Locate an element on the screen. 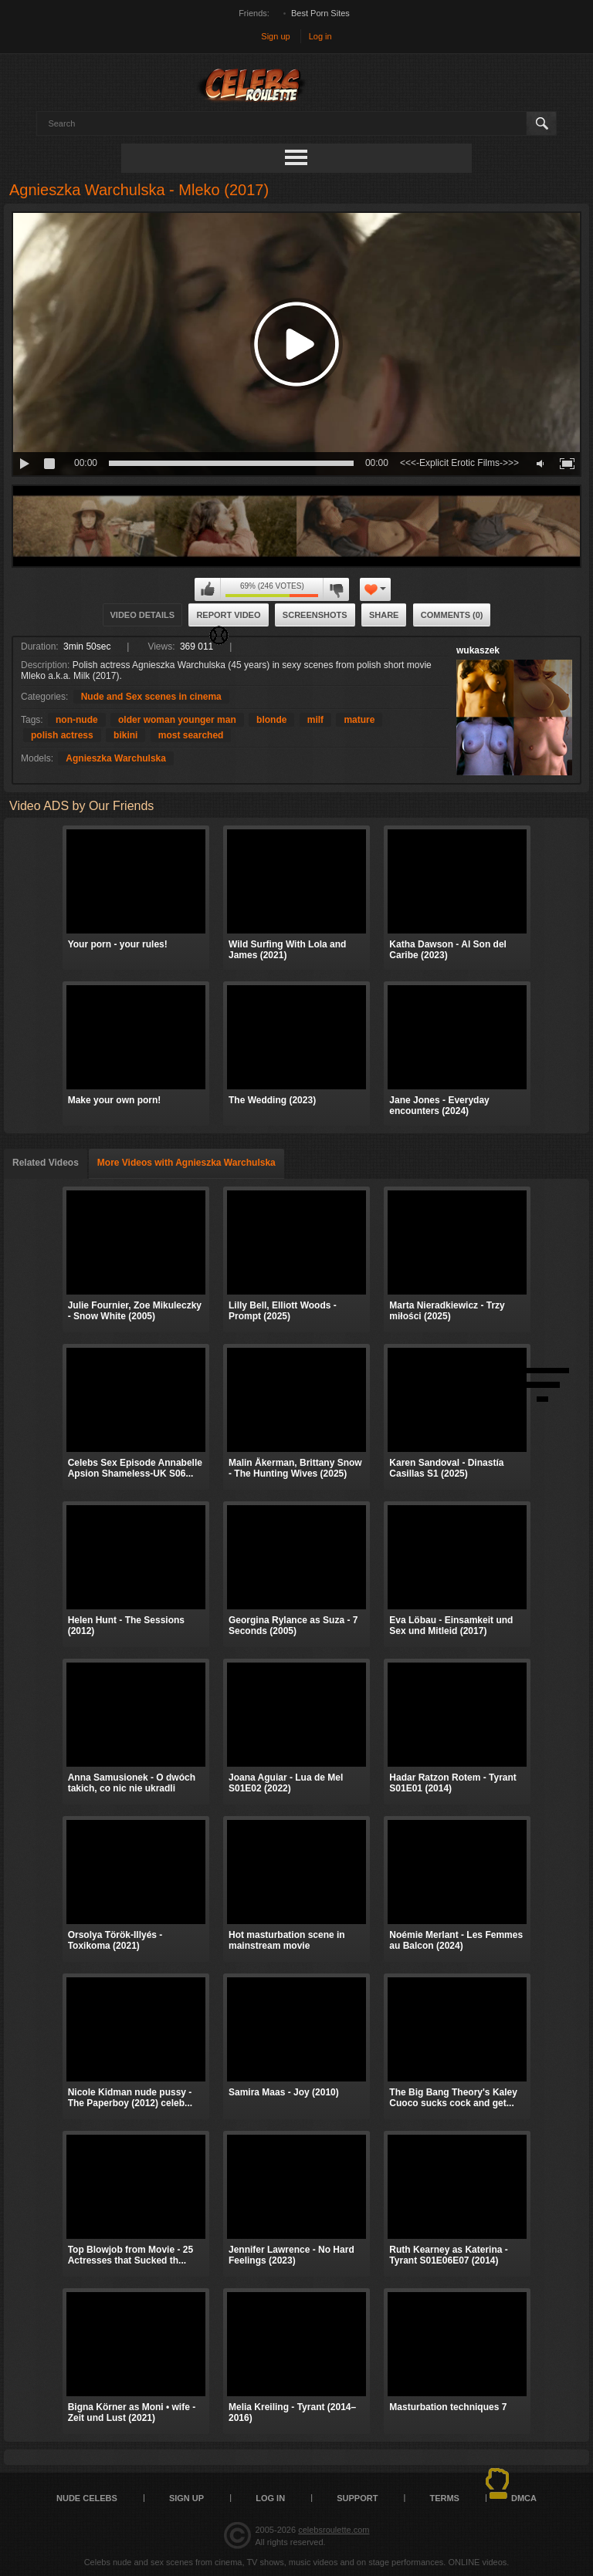 The image size is (593, 2576). access baseball or sports content is located at coordinates (219, 635).